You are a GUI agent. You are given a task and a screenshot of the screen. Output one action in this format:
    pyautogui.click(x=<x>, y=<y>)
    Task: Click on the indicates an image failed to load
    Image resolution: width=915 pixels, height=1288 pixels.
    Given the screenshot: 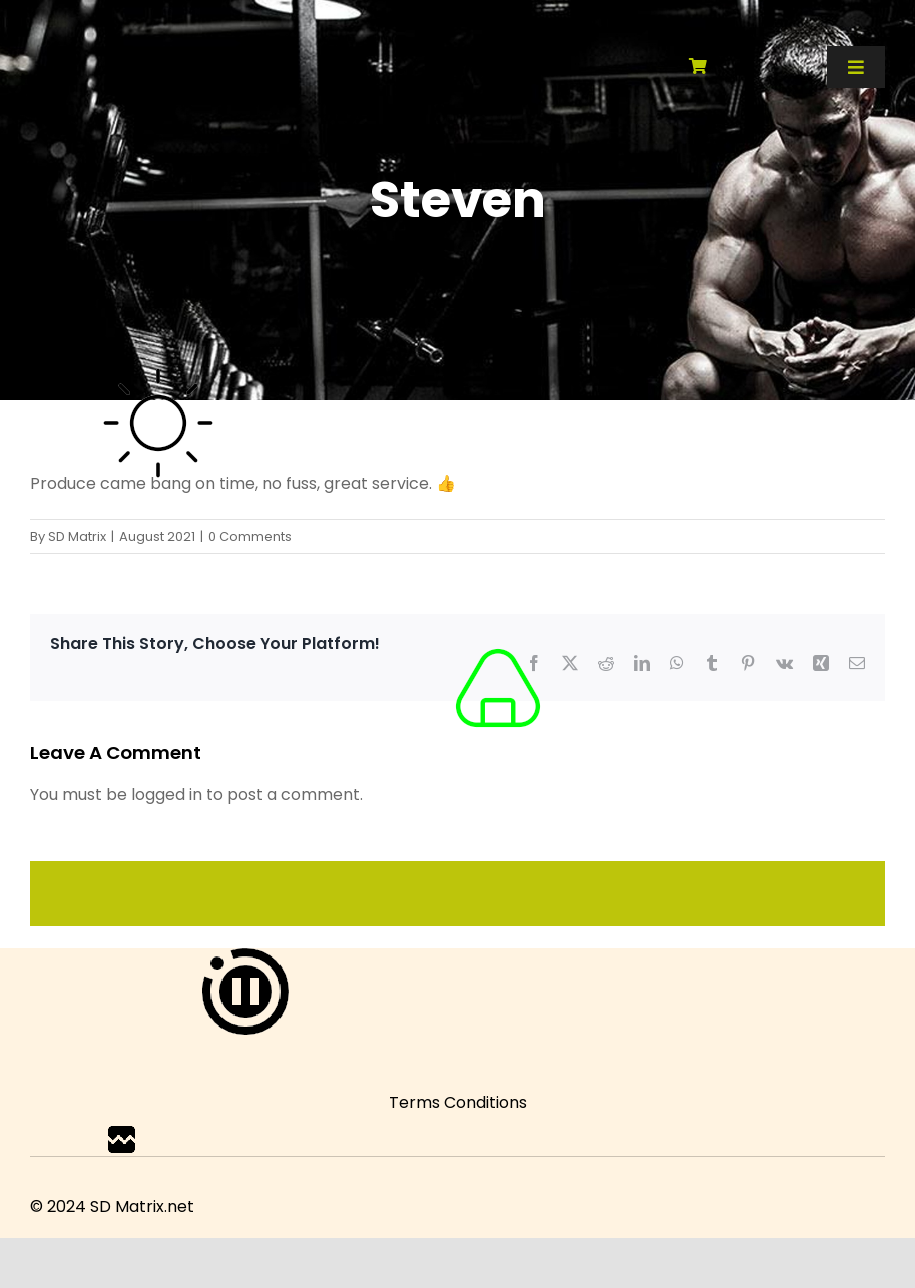 What is the action you would take?
    pyautogui.click(x=121, y=1139)
    